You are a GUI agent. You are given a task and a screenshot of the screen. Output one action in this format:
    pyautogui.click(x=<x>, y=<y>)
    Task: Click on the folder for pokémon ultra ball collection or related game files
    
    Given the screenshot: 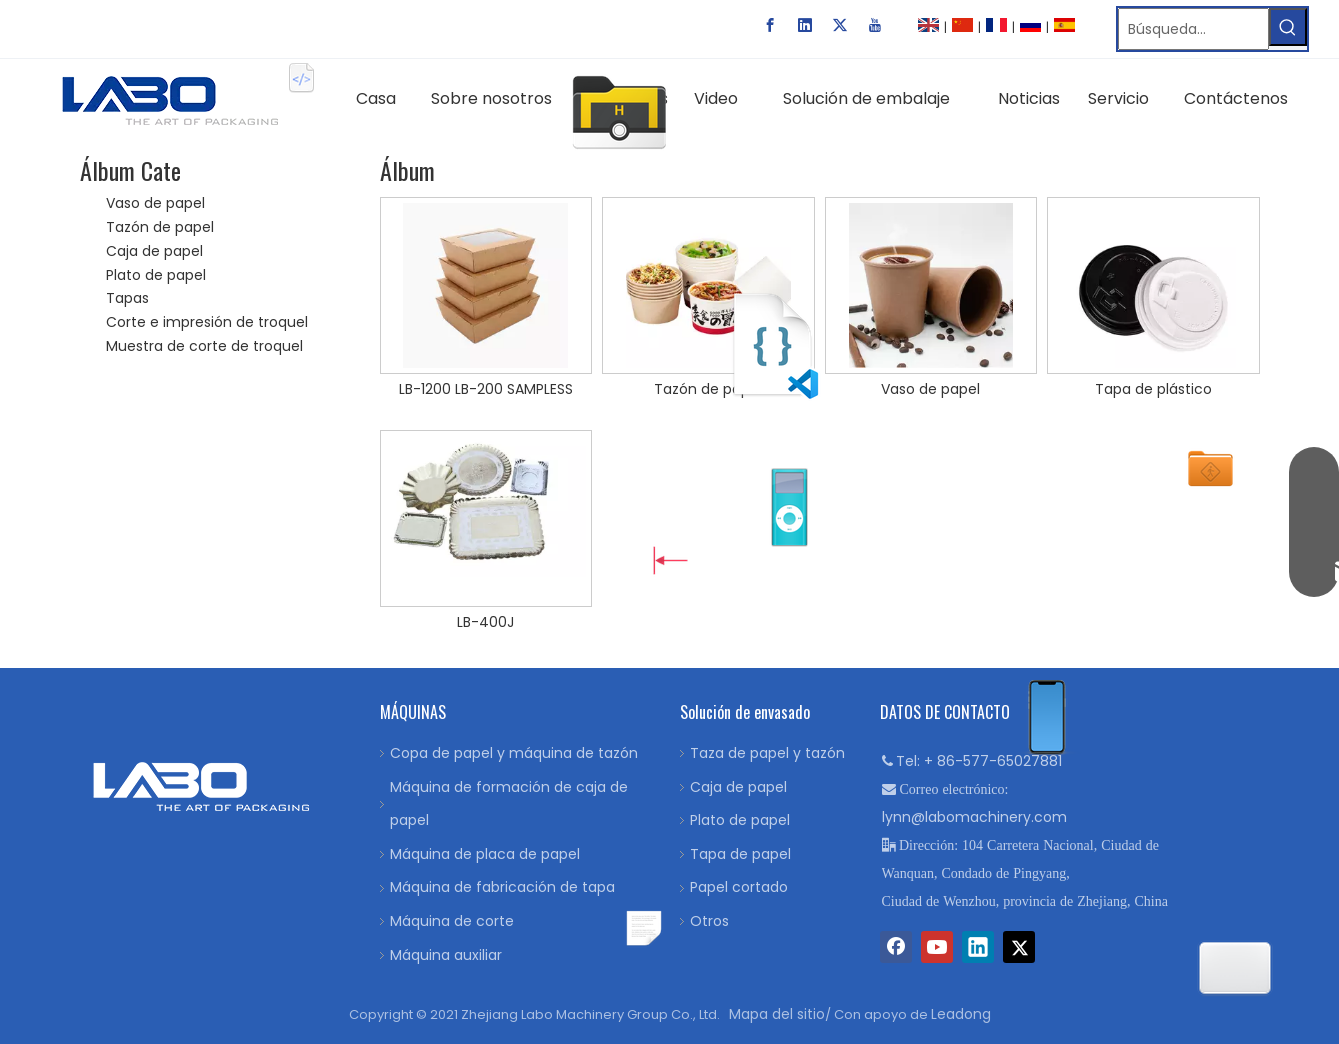 What is the action you would take?
    pyautogui.click(x=619, y=115)
    